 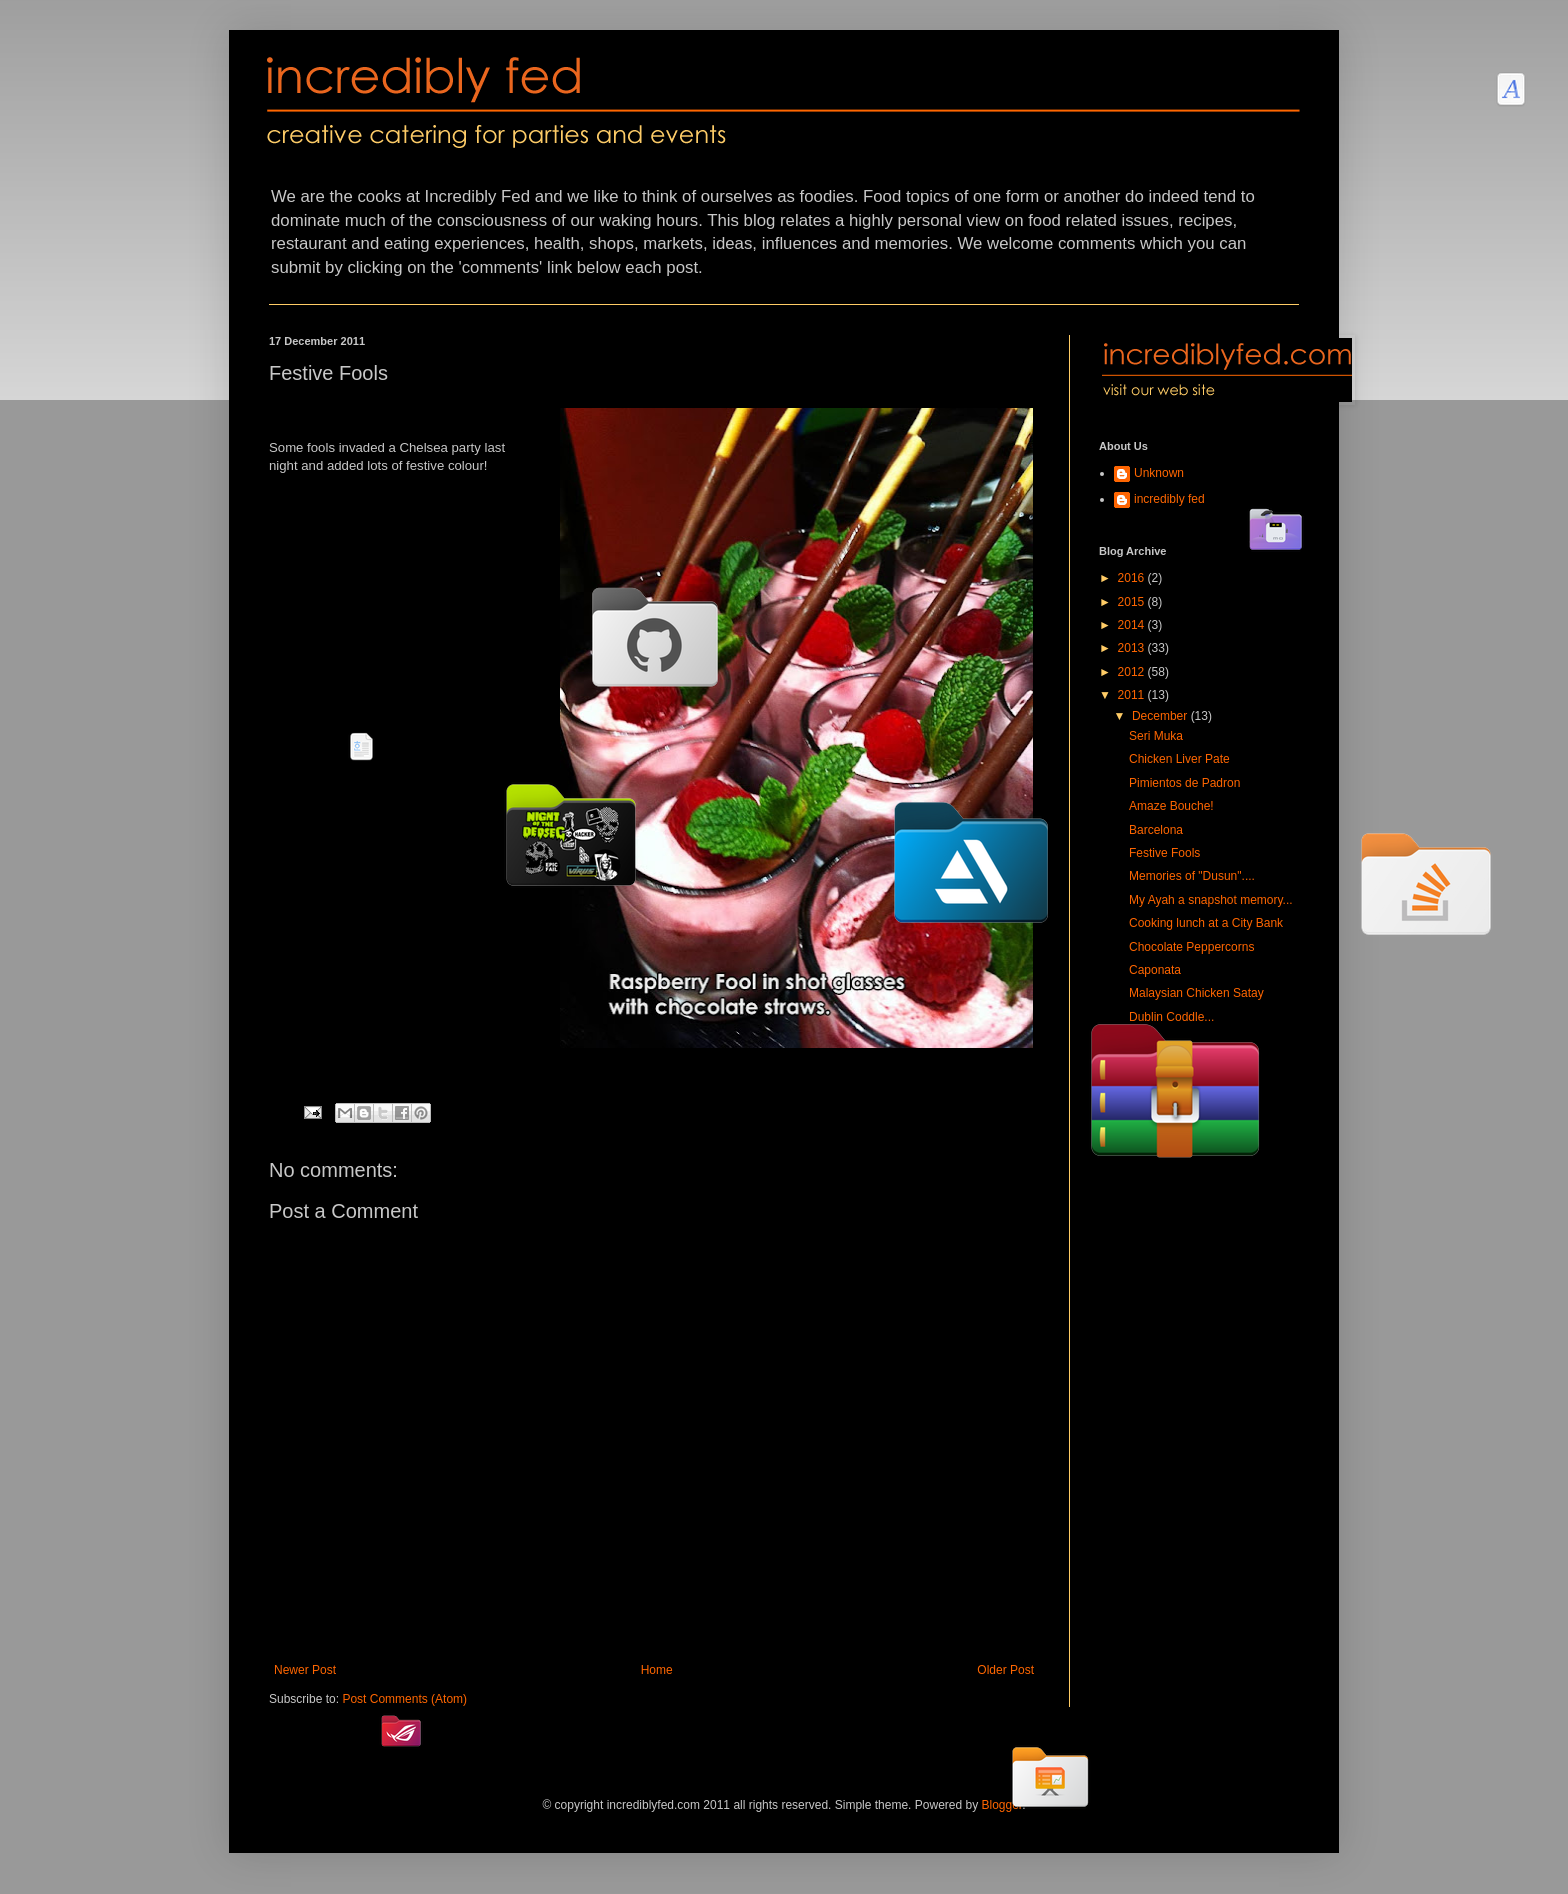 I want to click on open folder containing stack overflow resources, so click(x=1425, y=887).